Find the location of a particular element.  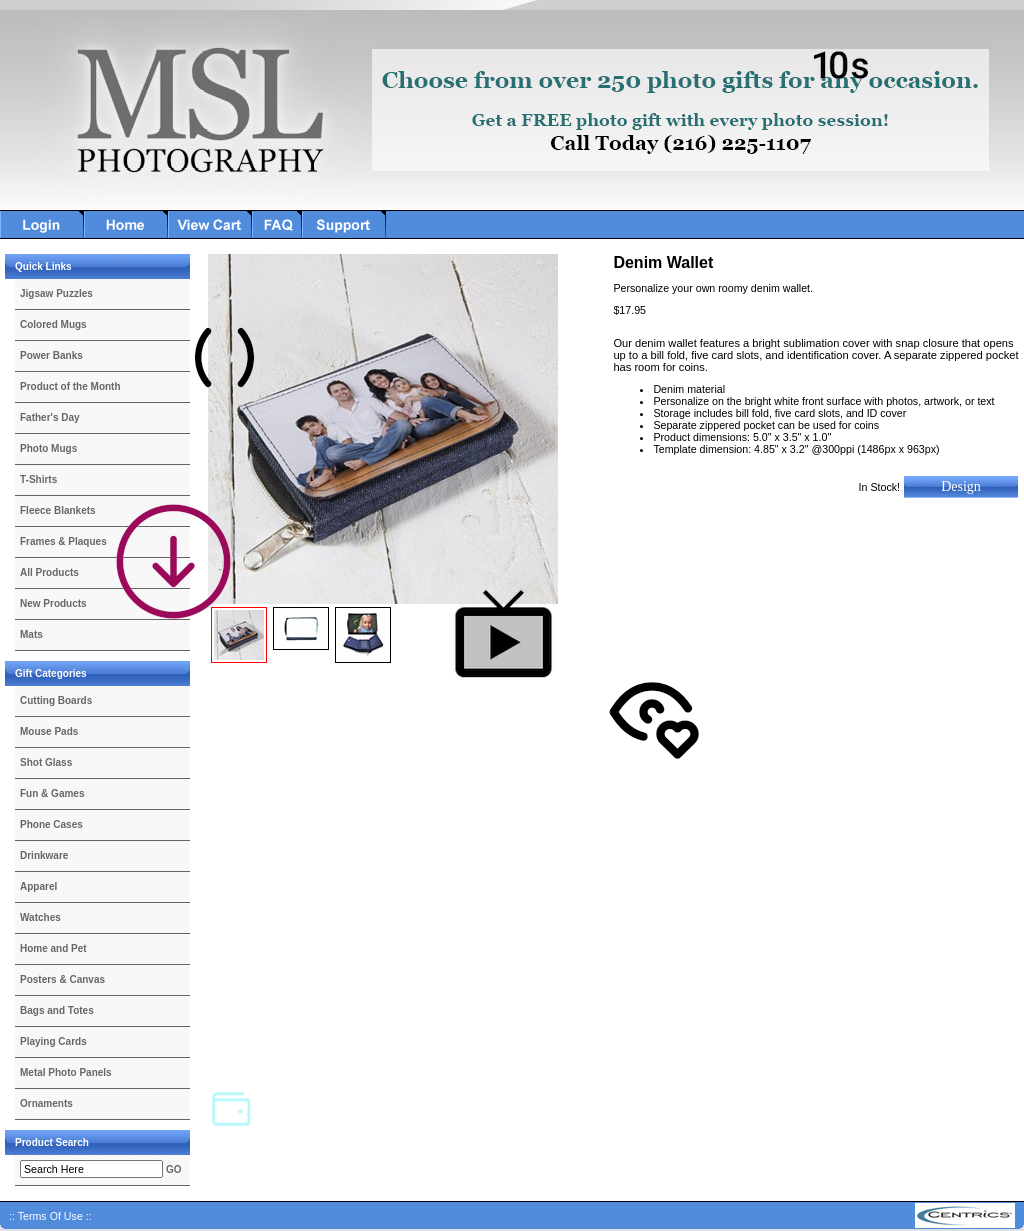

watch live television or streaming content is located at coordinates (503, 633).